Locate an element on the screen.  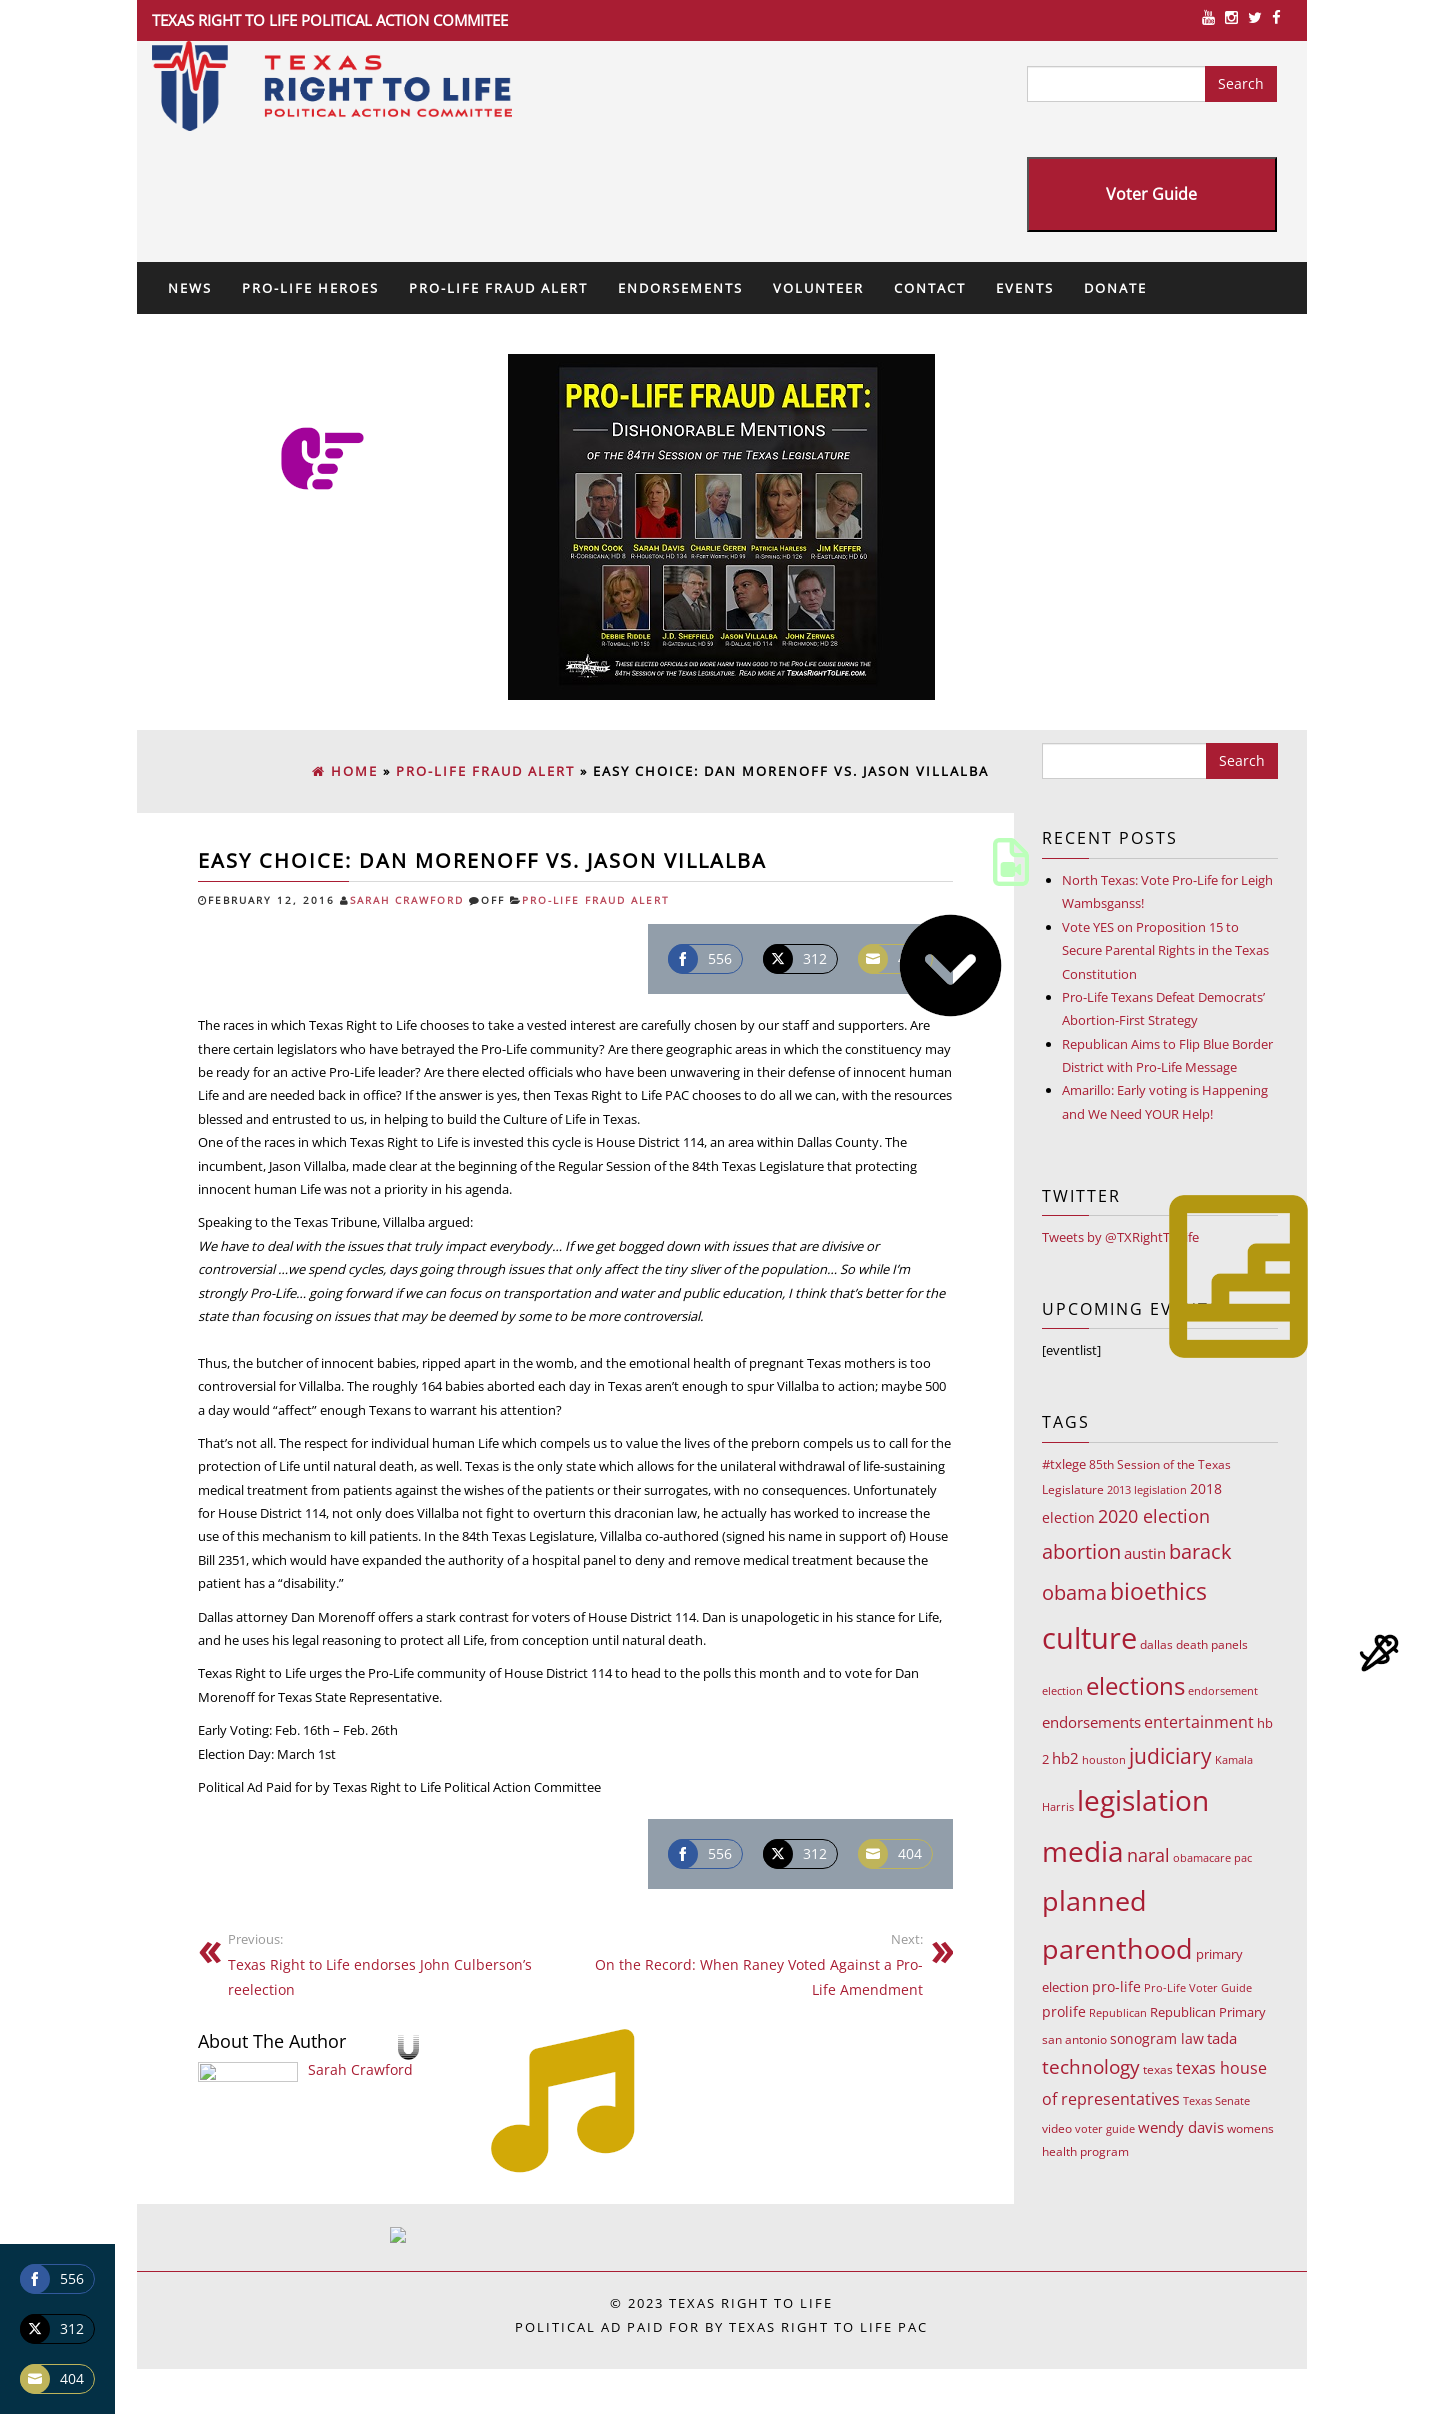
view video file is located at coordinates (1011, 862).